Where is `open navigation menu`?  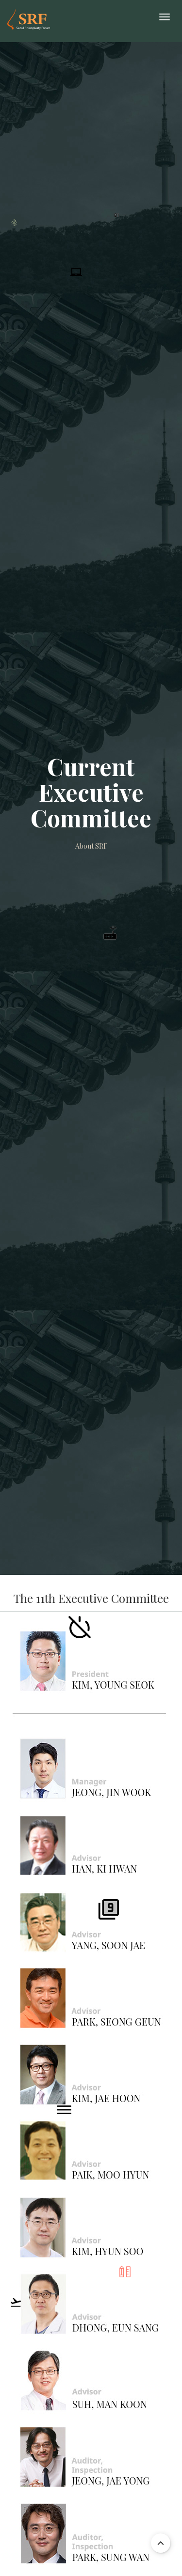
open navigation menu is located at coordinates (64, 2110).